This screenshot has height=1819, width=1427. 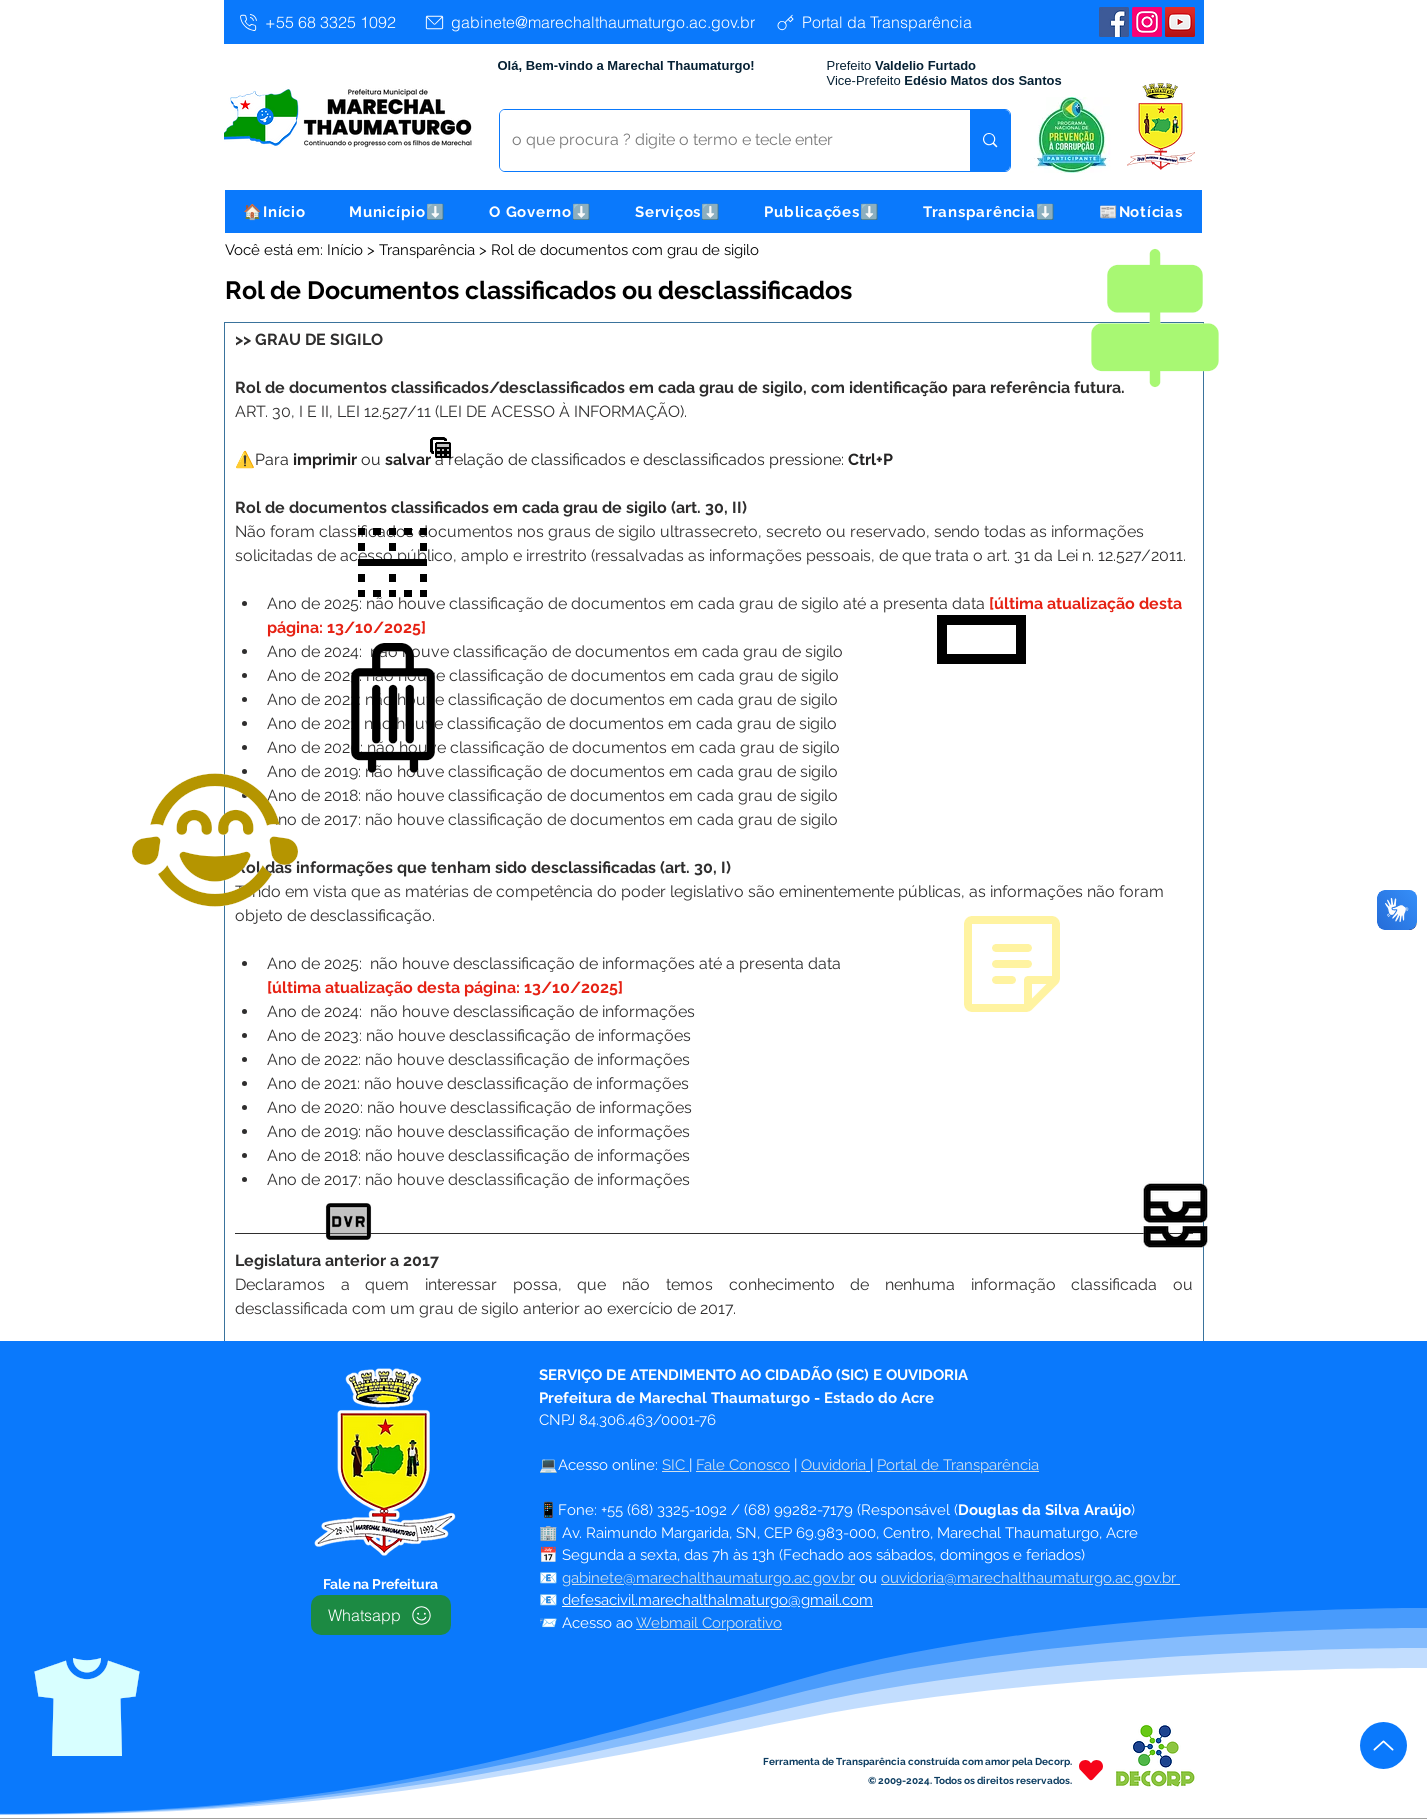 I want to click on access DVR recordings, so click(x=348, y=1221).